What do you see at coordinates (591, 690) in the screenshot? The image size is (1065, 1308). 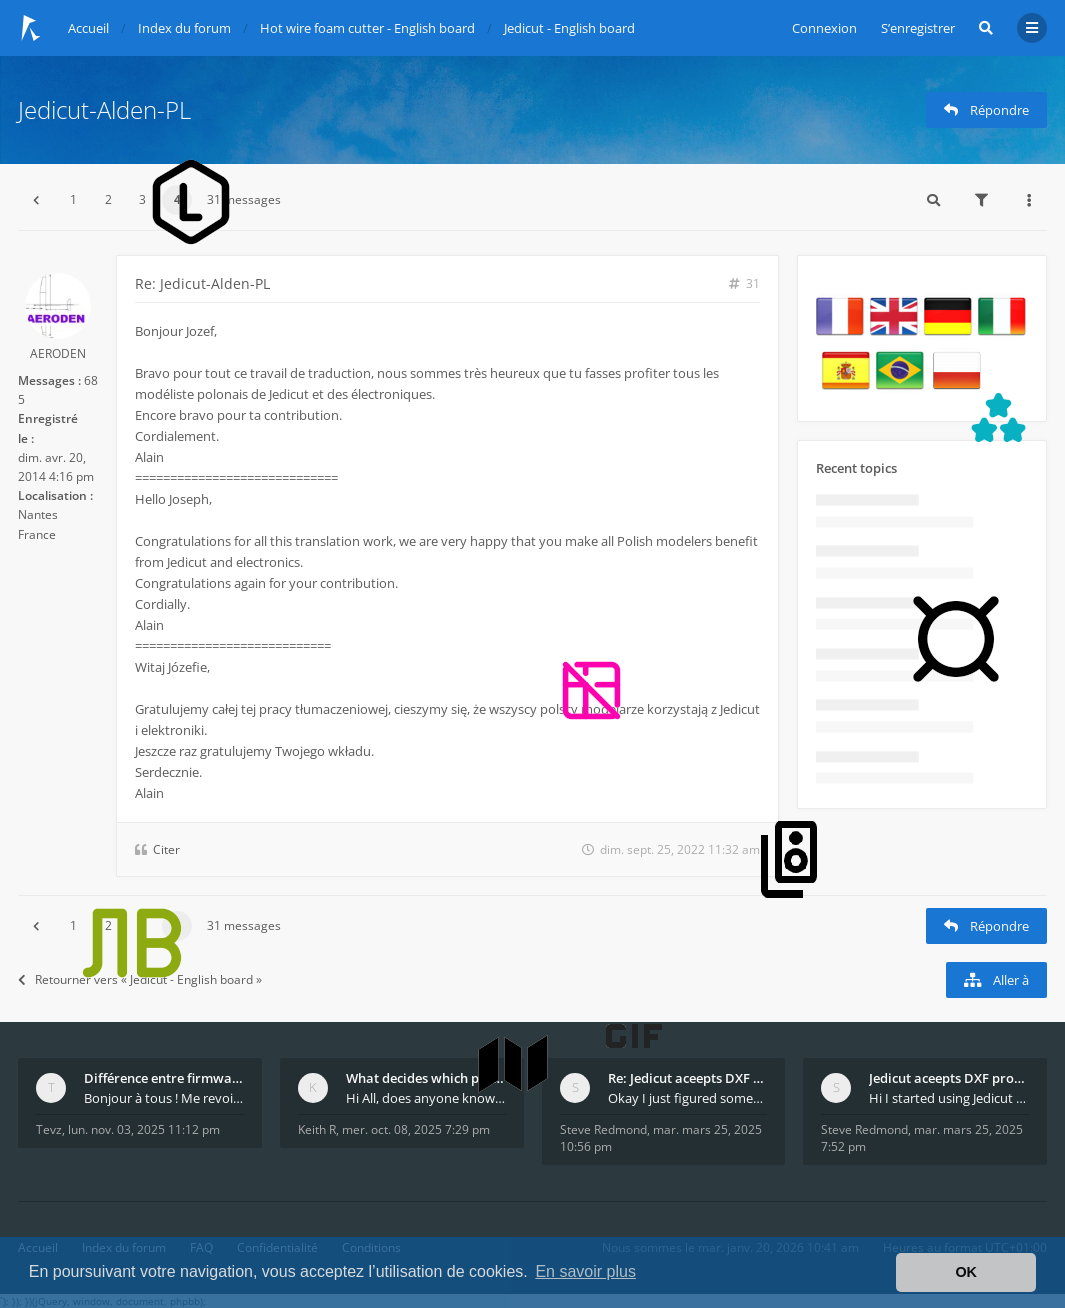 I see `disable table view` at bounding box center [591, 690].